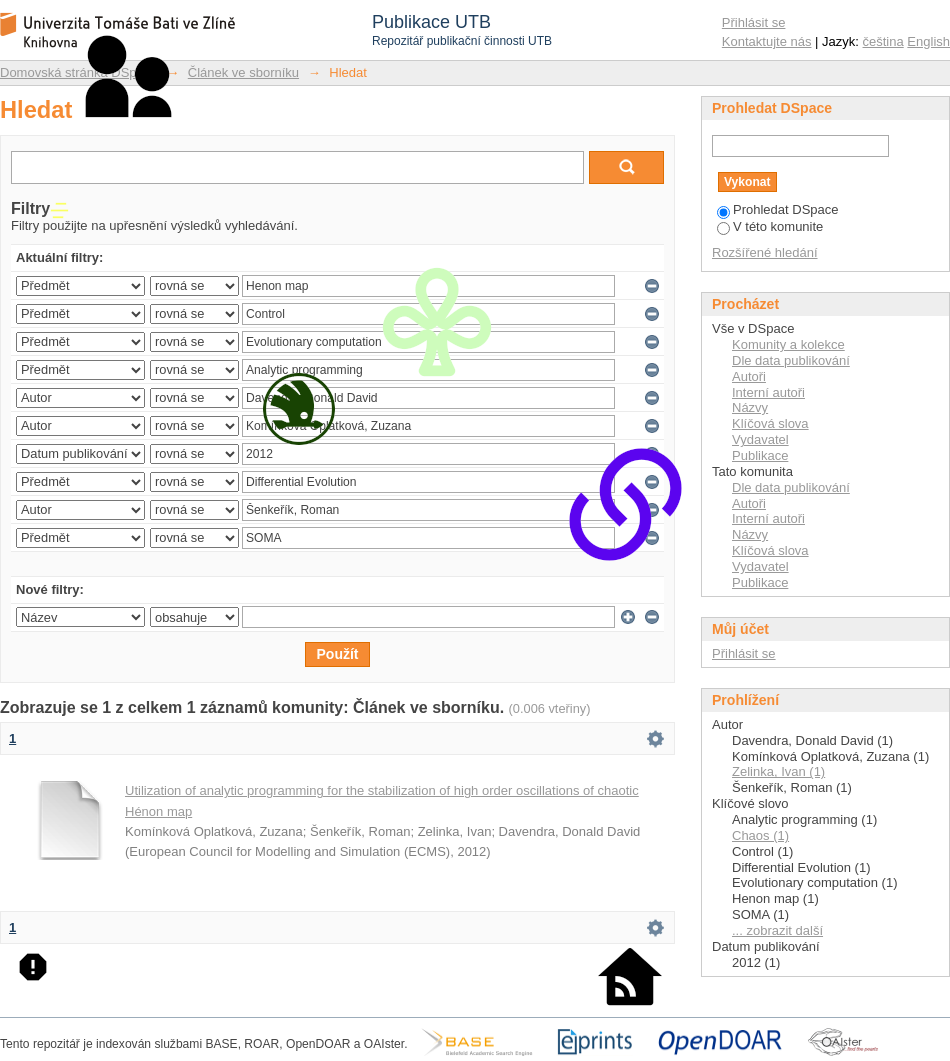 Image resolution: width=950 pixels, height=1061 pixels. I want to click on view linked items or connections, so click(625, 504).